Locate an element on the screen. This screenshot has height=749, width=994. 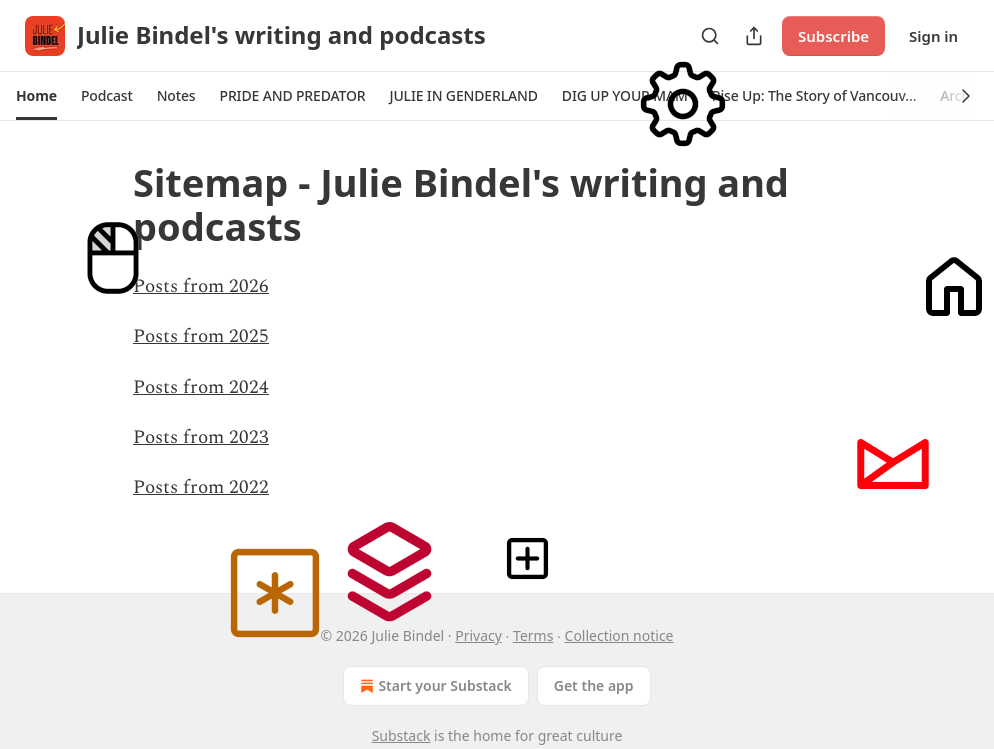
add a new file to the diff is located at coordinates (527, 558).